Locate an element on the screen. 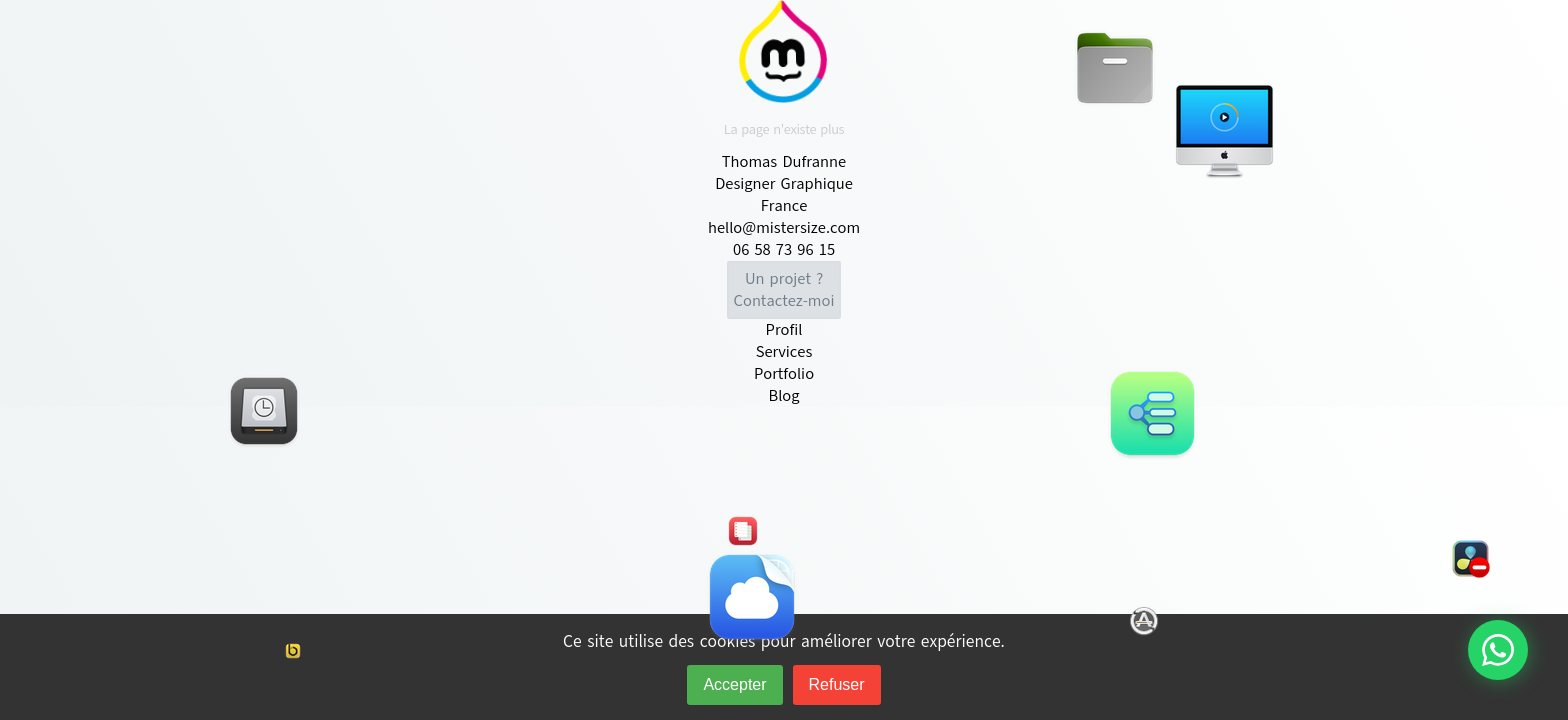  manage web apps and progressive web applications is located at coordinates (752, 597).